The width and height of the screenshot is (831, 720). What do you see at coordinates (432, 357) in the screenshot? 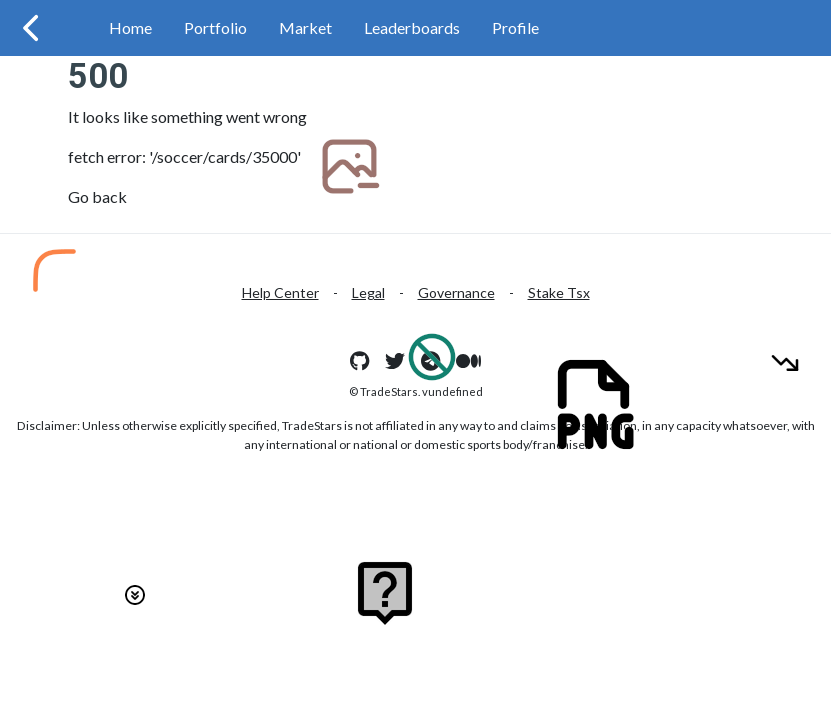
I see `indicates blocked or prohibited content` at bounding box center [432, 357].